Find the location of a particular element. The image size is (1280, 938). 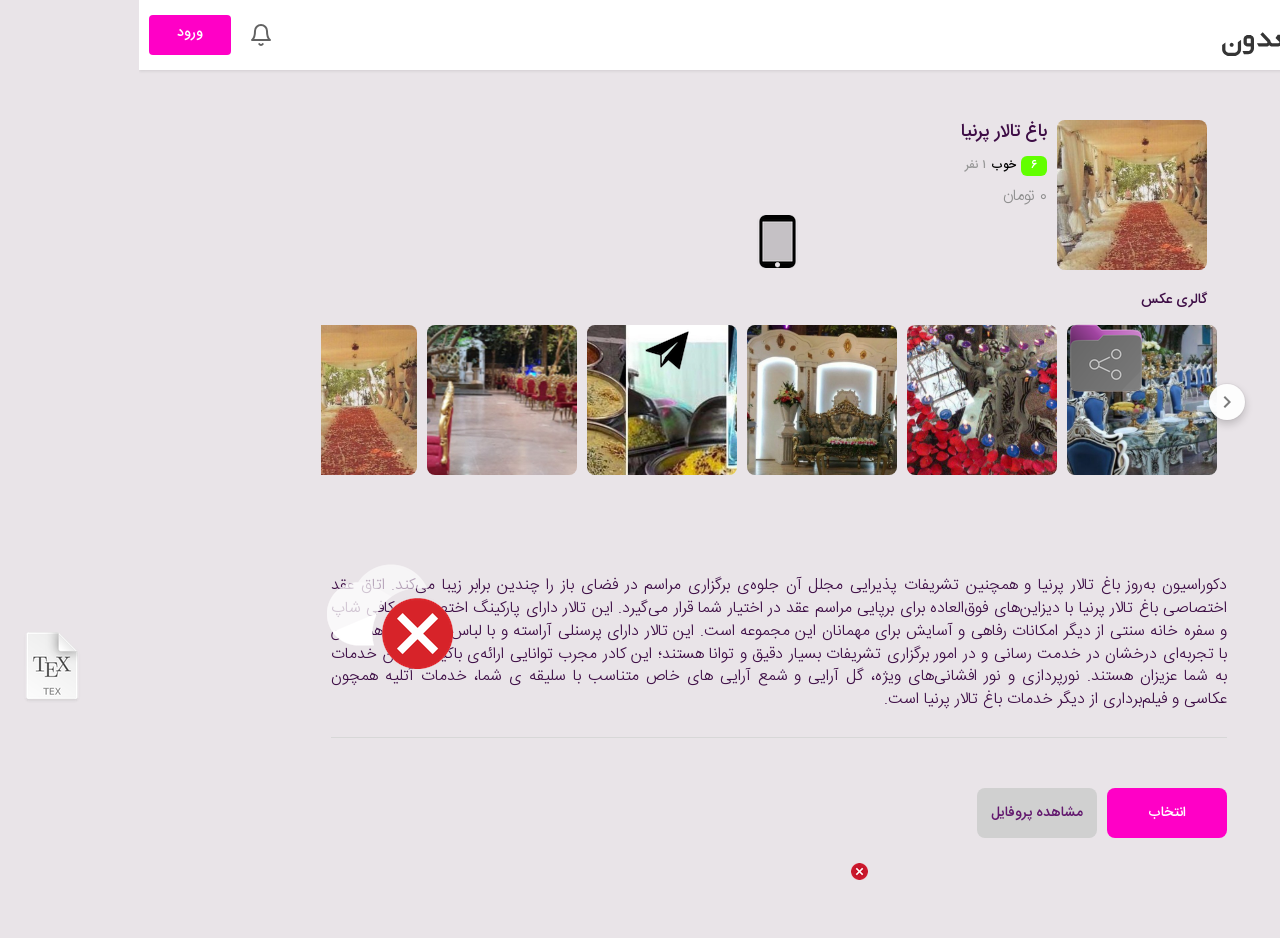

open your public shared folder is located at coordinates (1106, 358).